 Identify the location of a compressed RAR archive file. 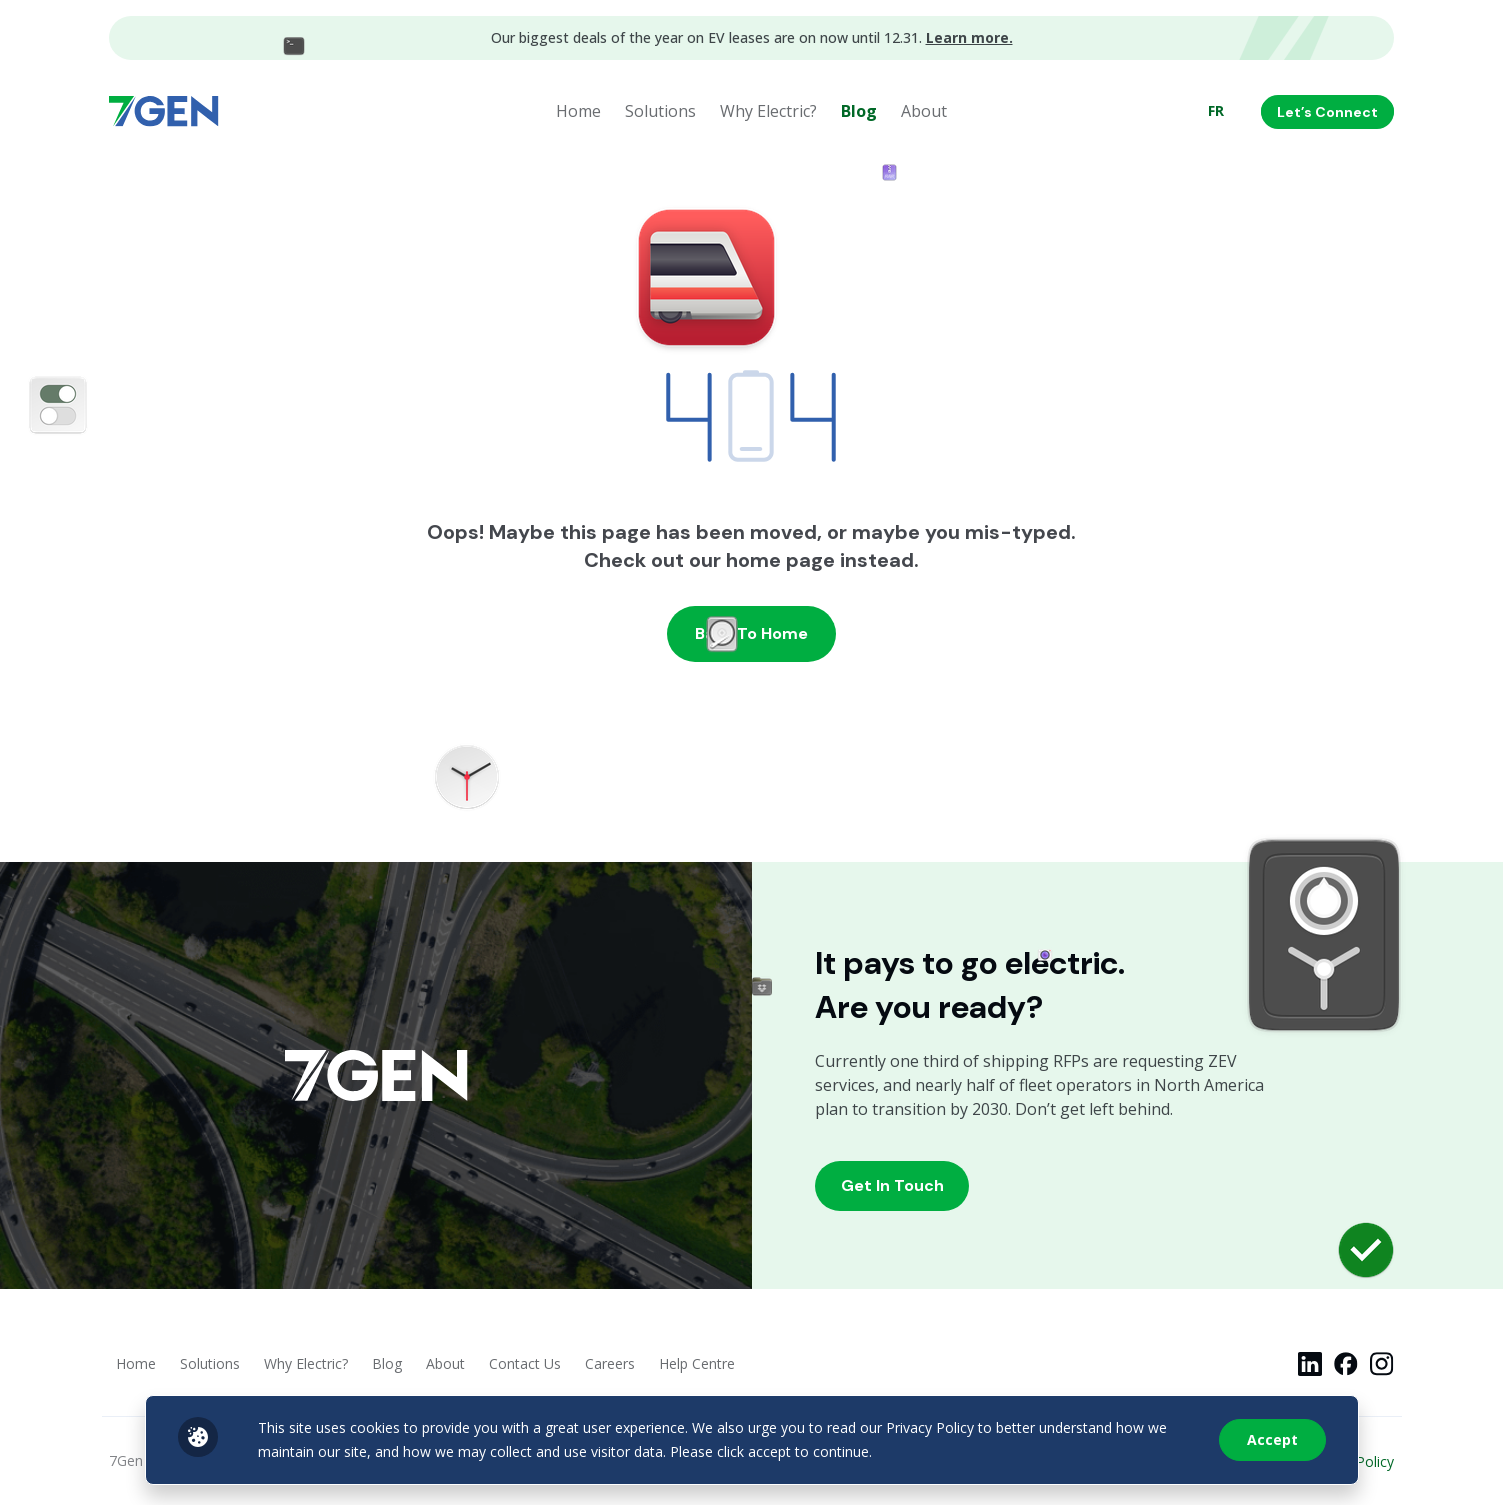
(889, 172).